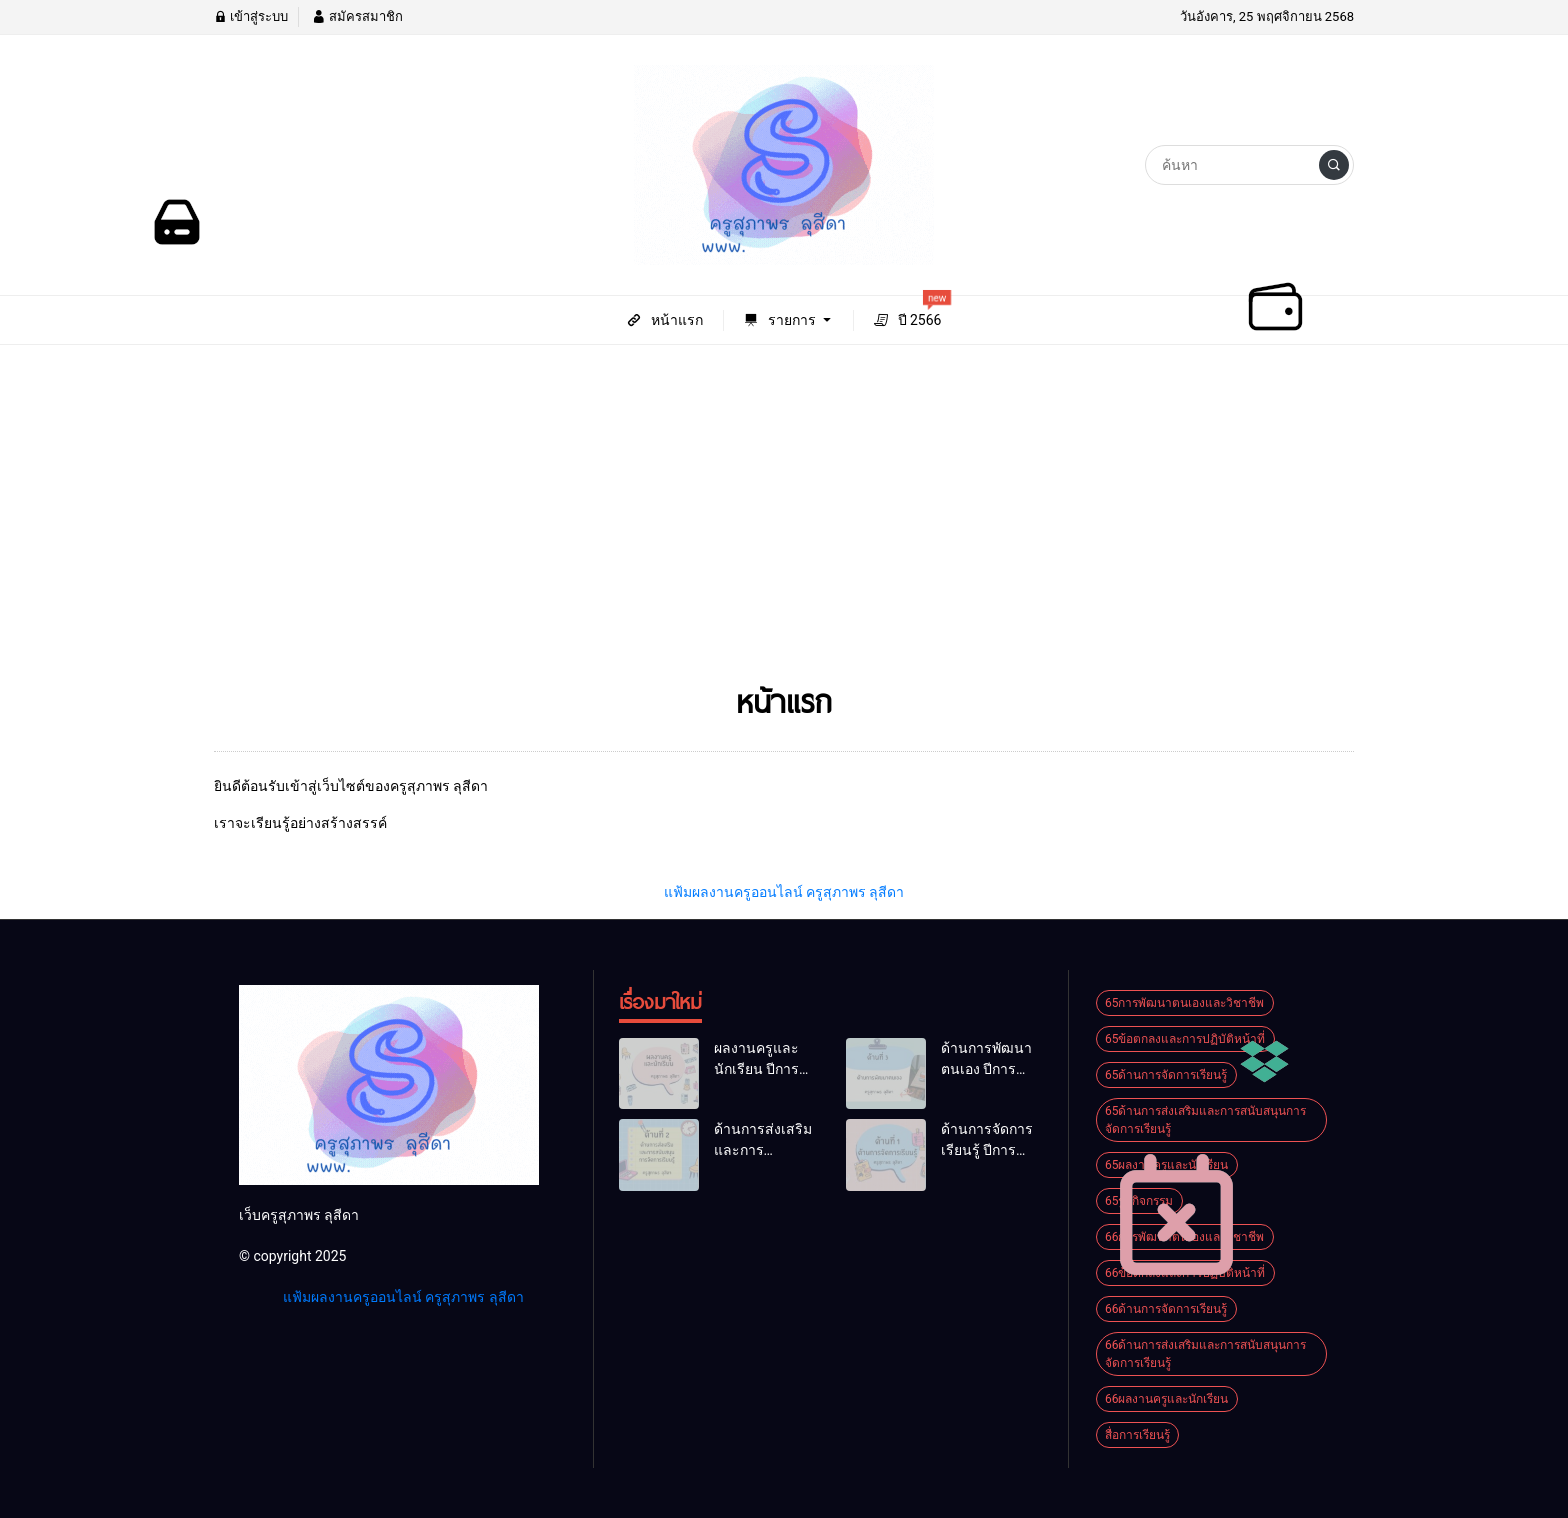  Describe the element at coordinates (1264, 1061) in the screenshot. I see `open Dropbox cloud storage` at that location.